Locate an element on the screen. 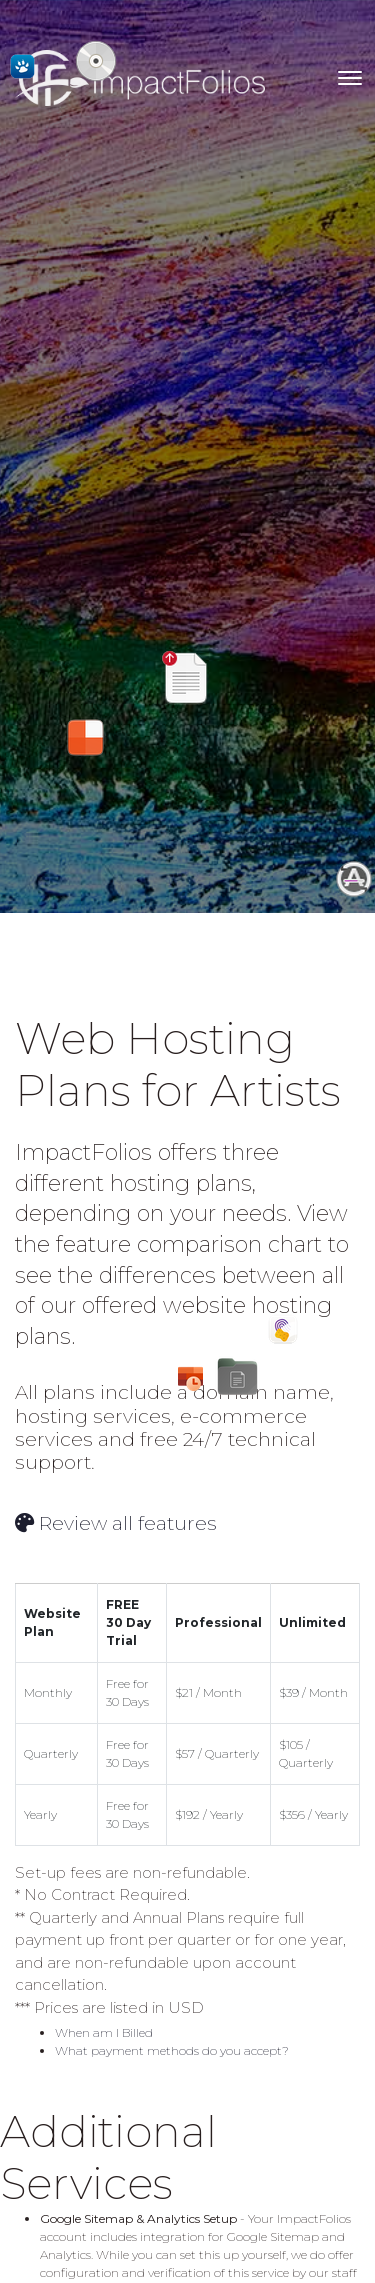 The height and width of the screenshot is (2283, 375). send file via bluetooth is located at coordinates (186, 678).